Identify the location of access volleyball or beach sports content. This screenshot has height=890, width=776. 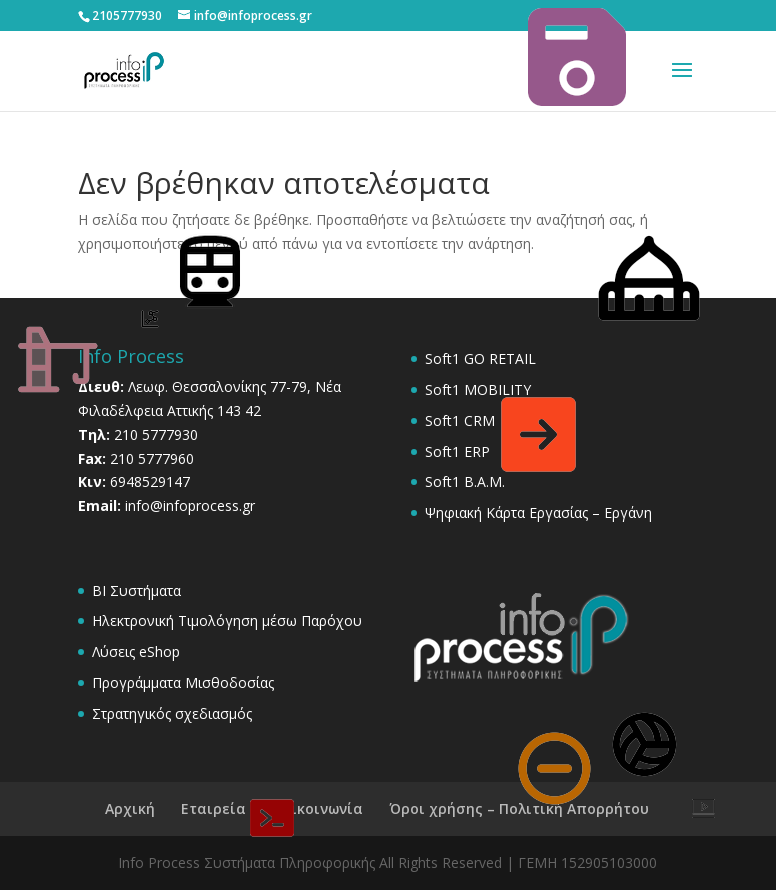
(644, 744).